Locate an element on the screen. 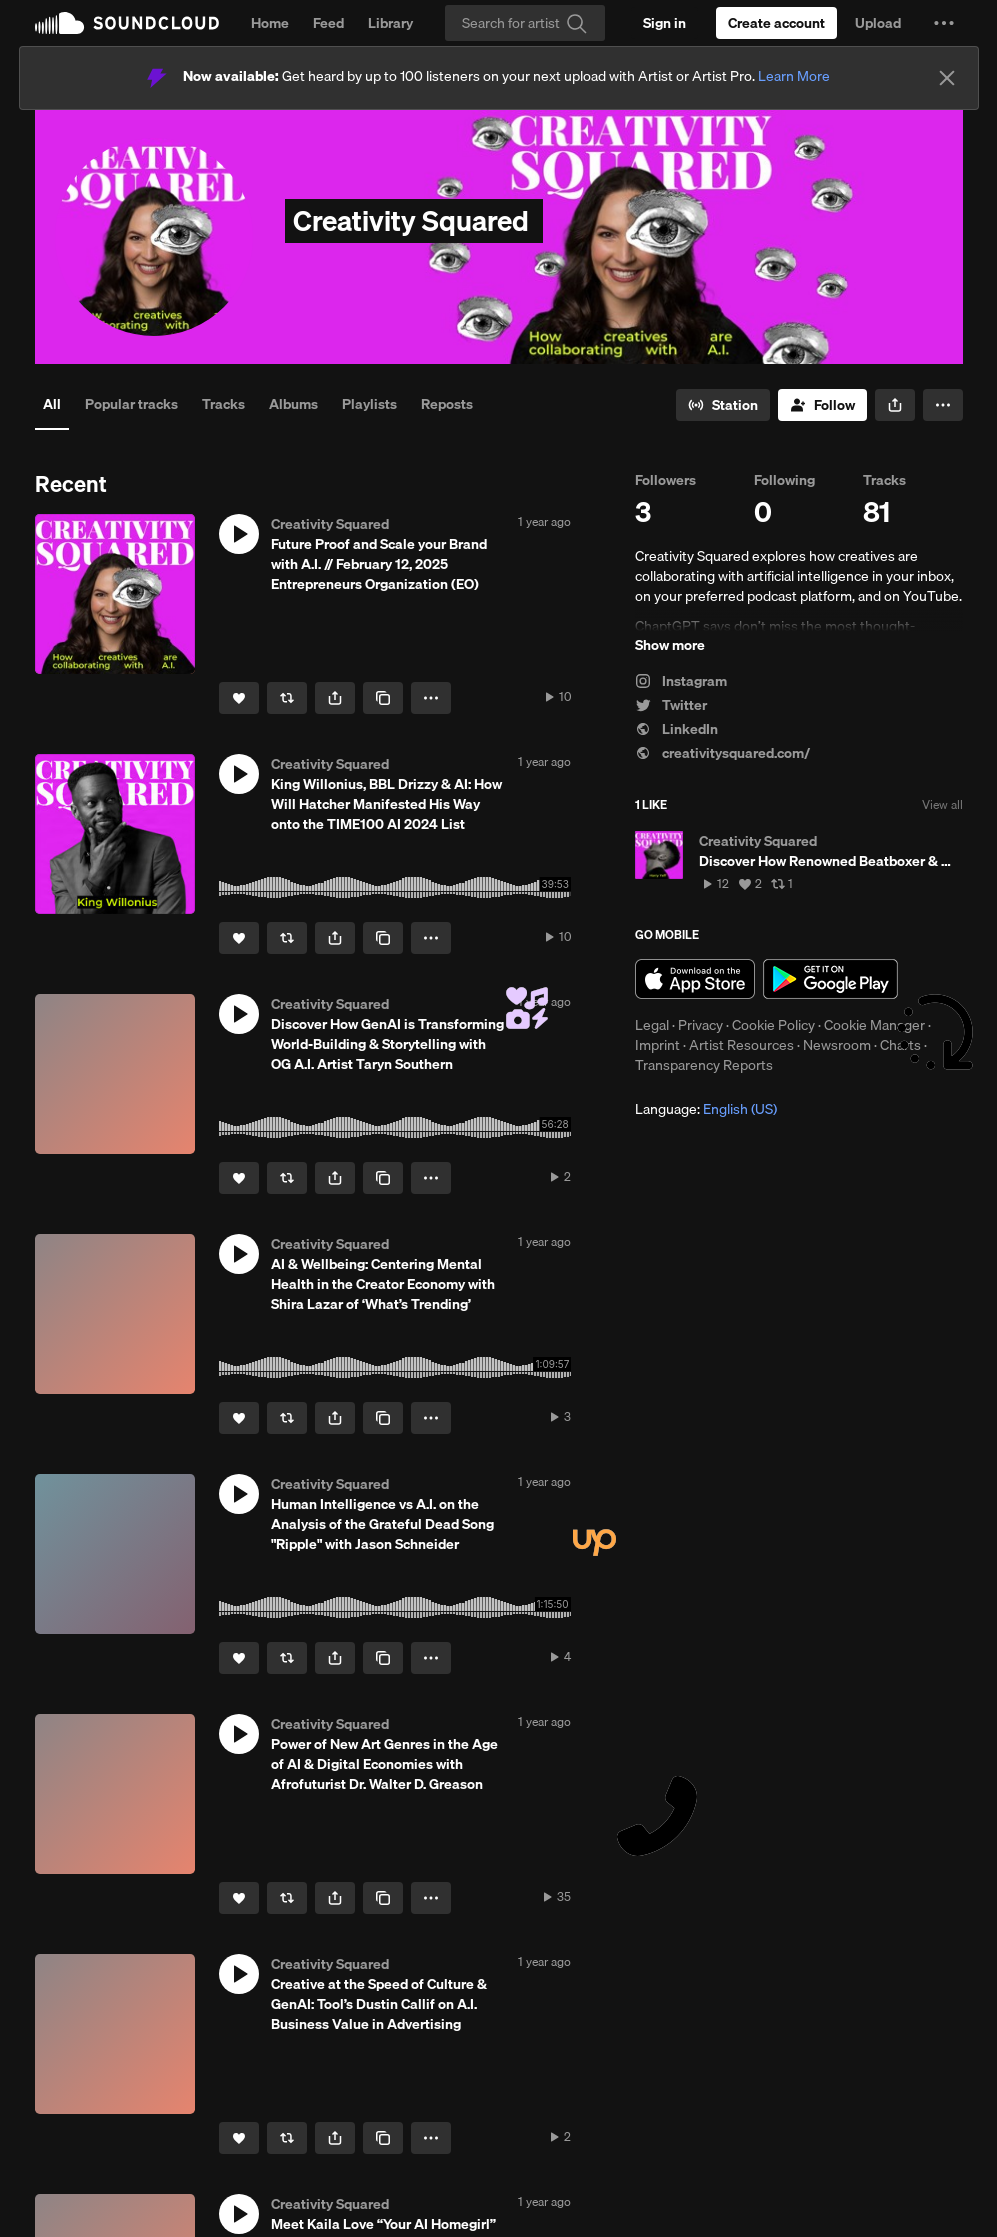 The height and width of the screenshot is (2237, 997). browse icon library or icon collection is located at coordinates (527, 1008).